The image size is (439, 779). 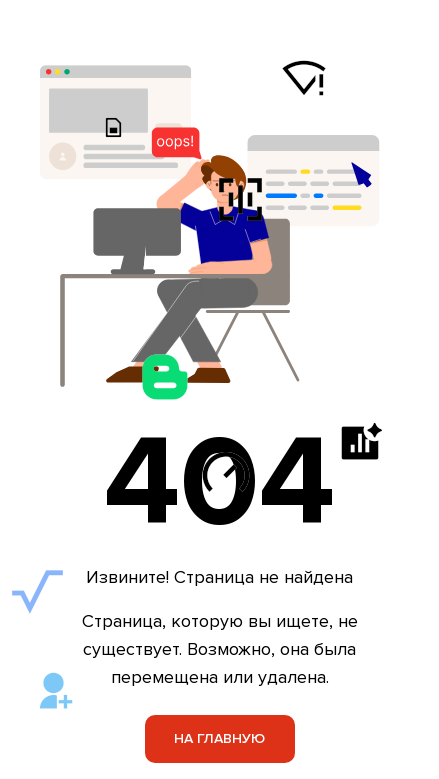 I want to click on access square root or radical function in calculator, so click(x=37, y=590).